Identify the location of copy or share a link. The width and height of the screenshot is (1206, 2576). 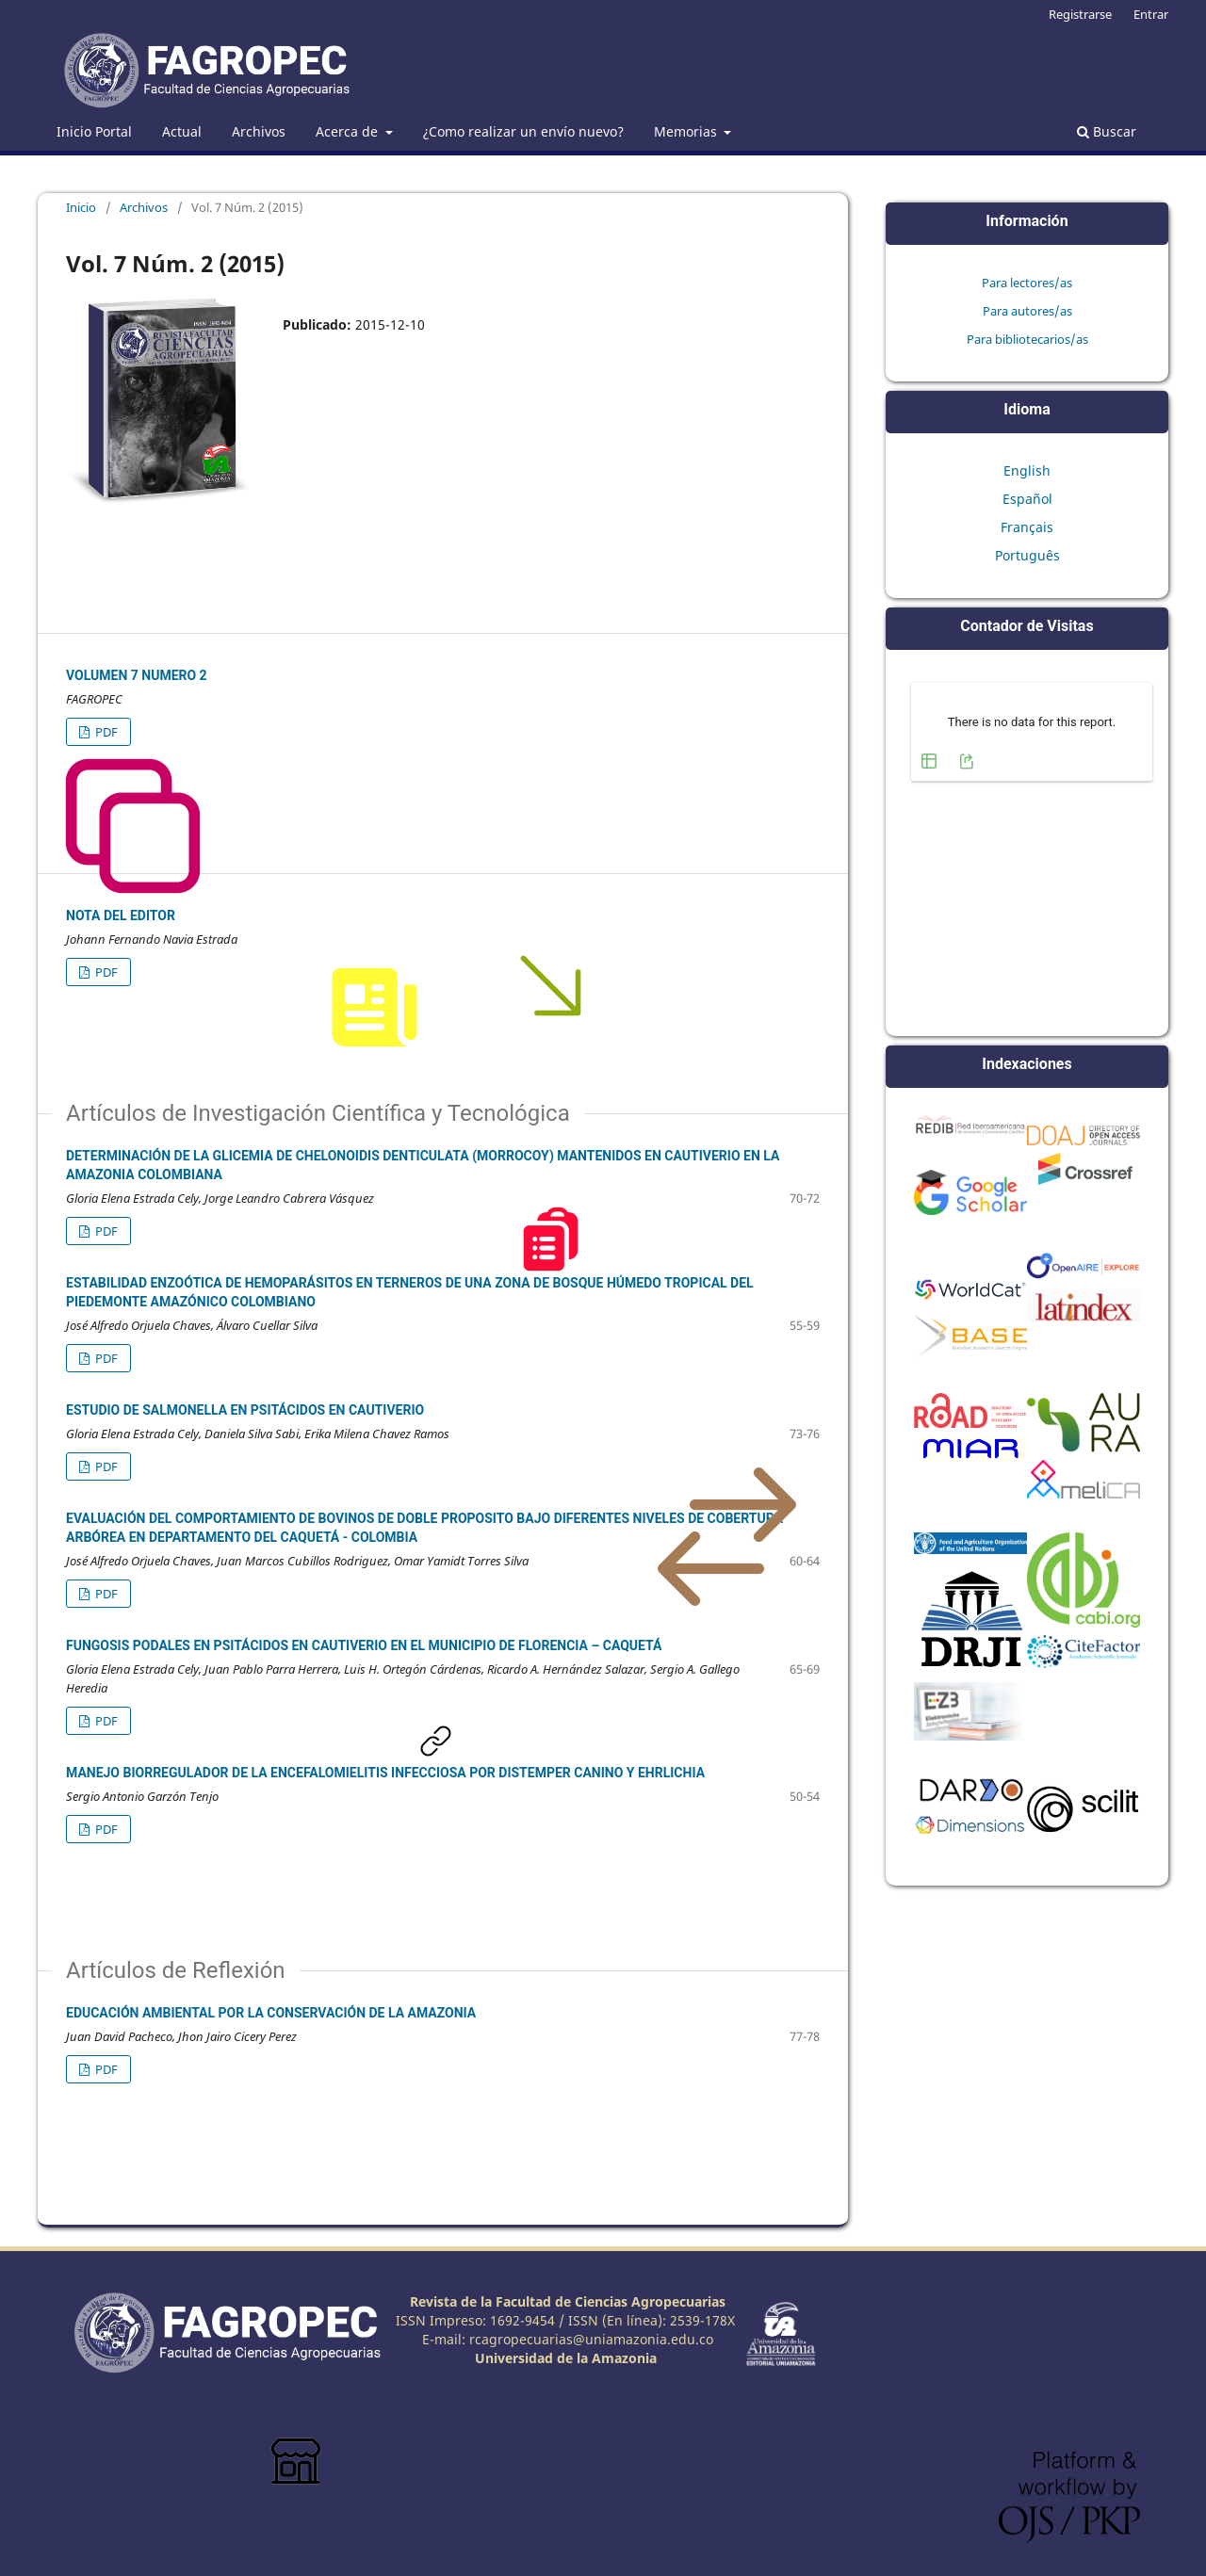
(435, 1741).